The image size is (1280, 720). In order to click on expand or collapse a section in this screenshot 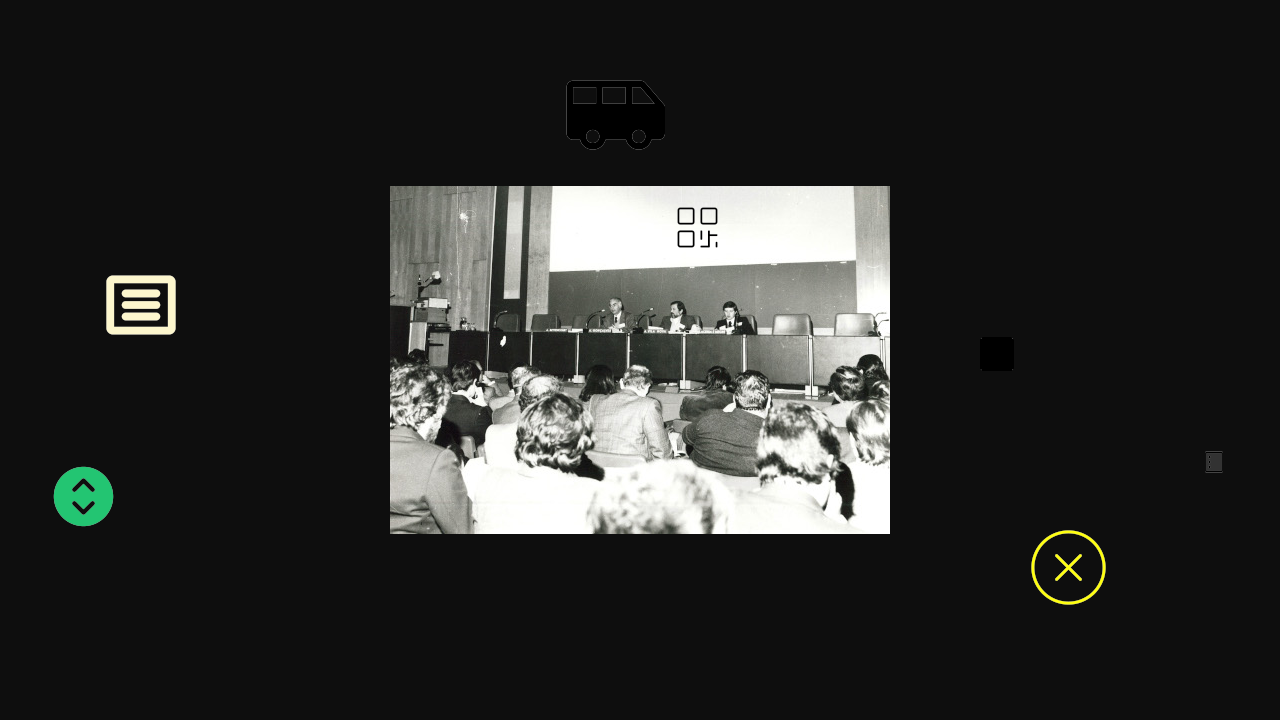, I will do `click(83, 496)`.